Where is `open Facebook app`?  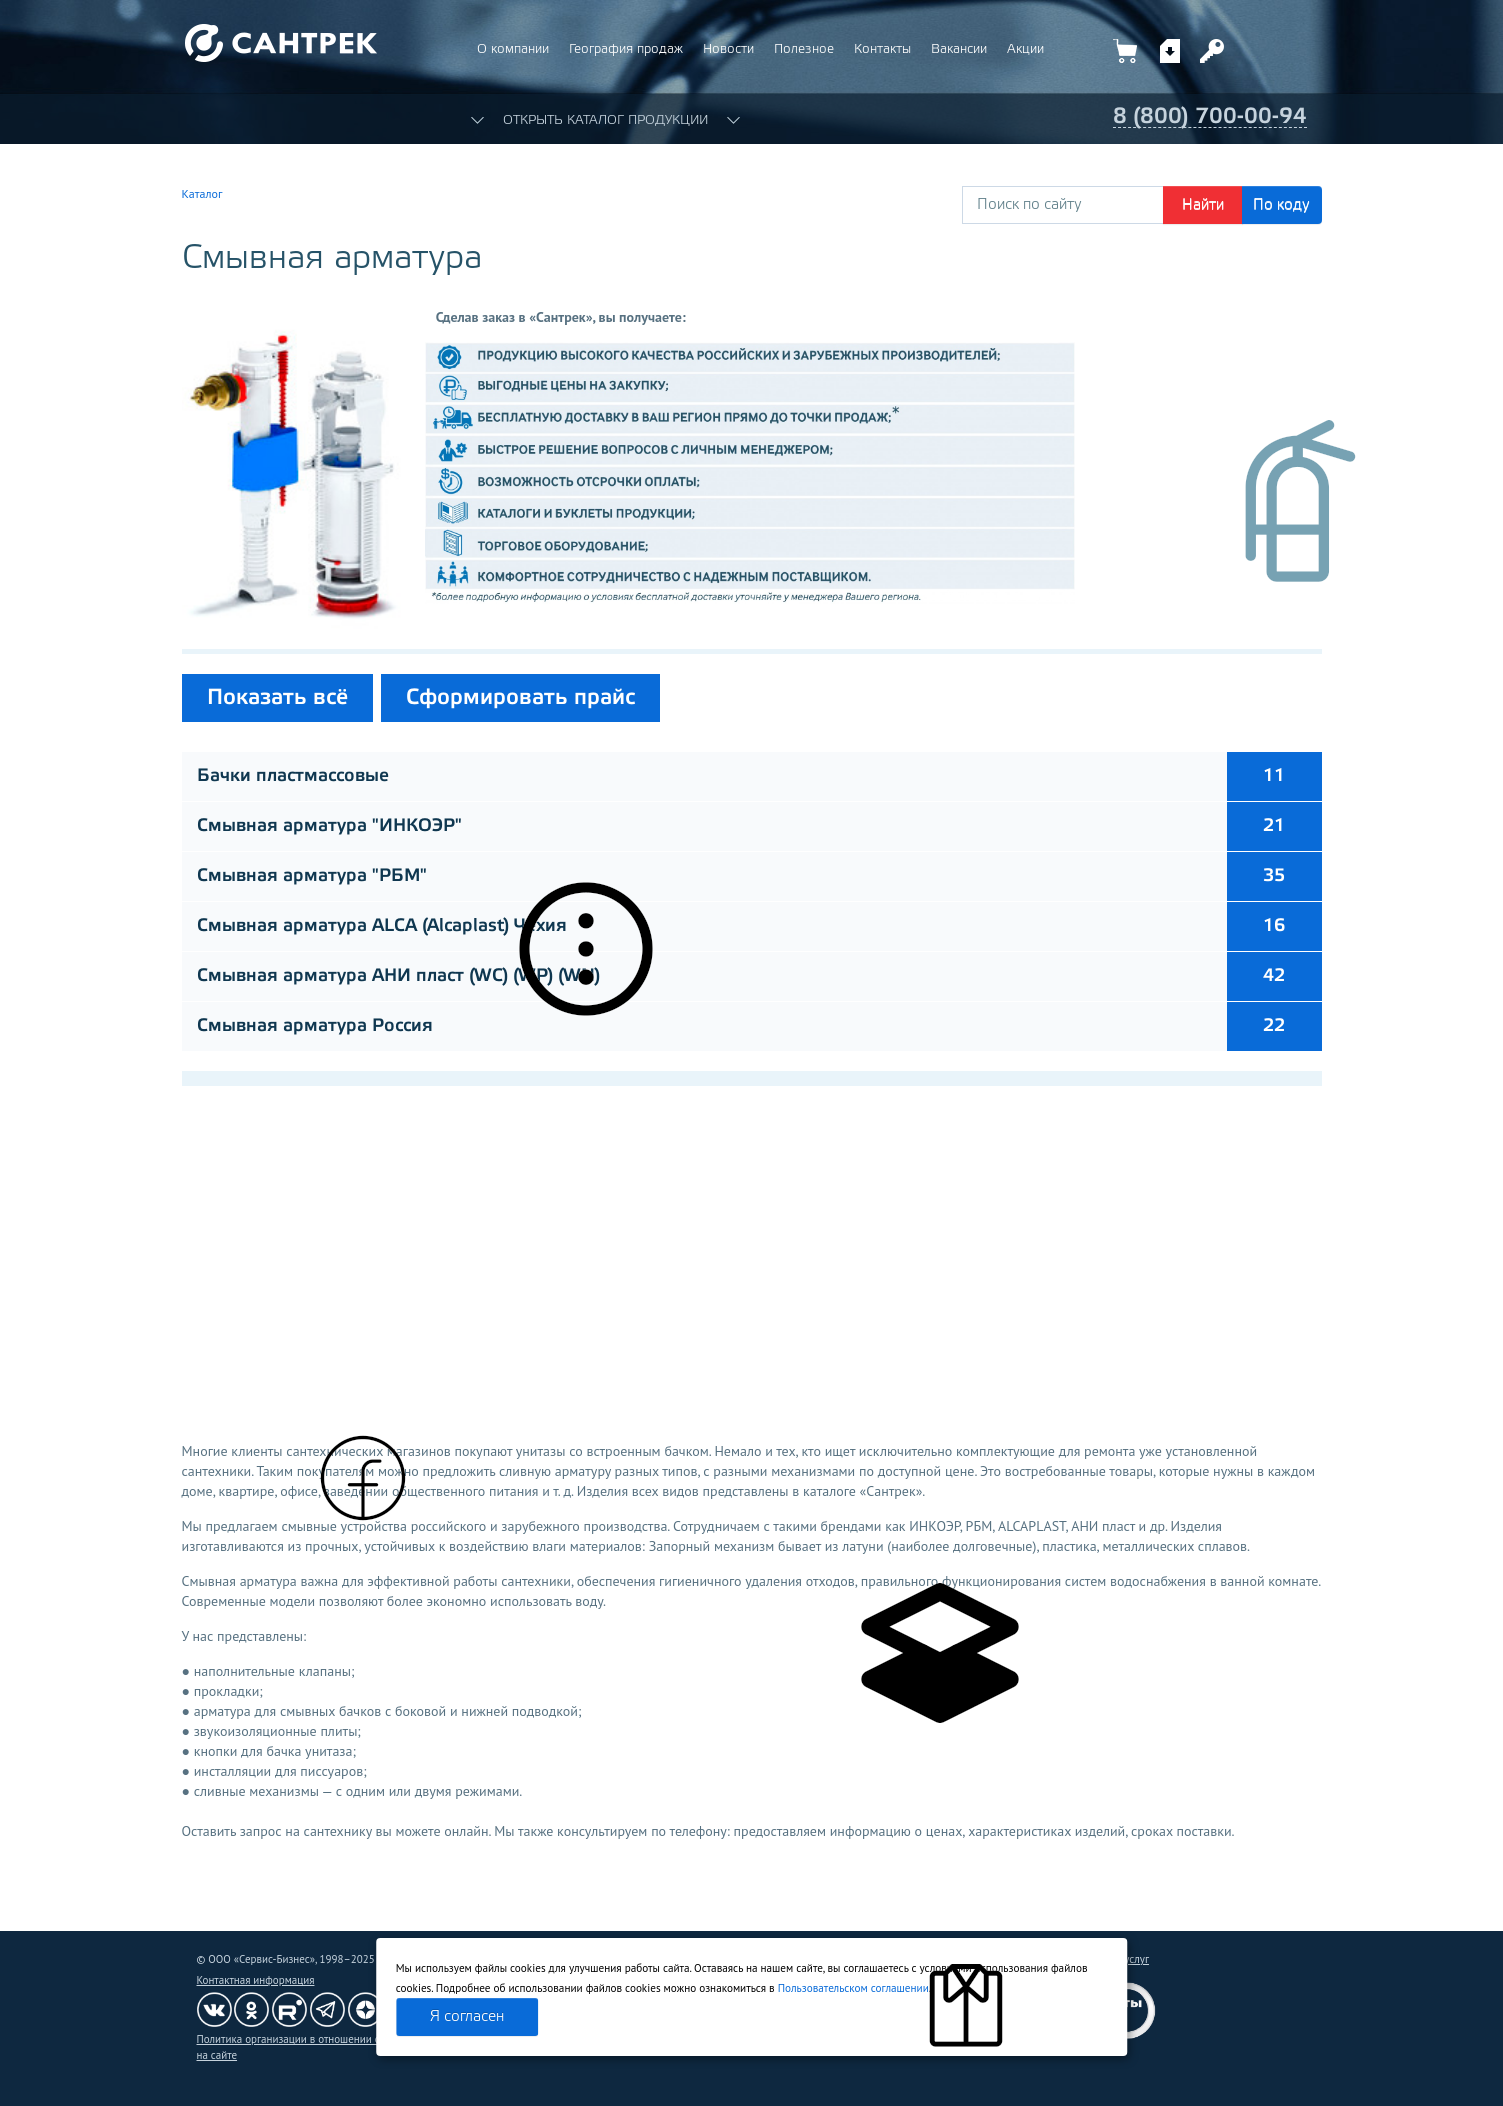
open Facebook app is located at coordinates (363, 1478).